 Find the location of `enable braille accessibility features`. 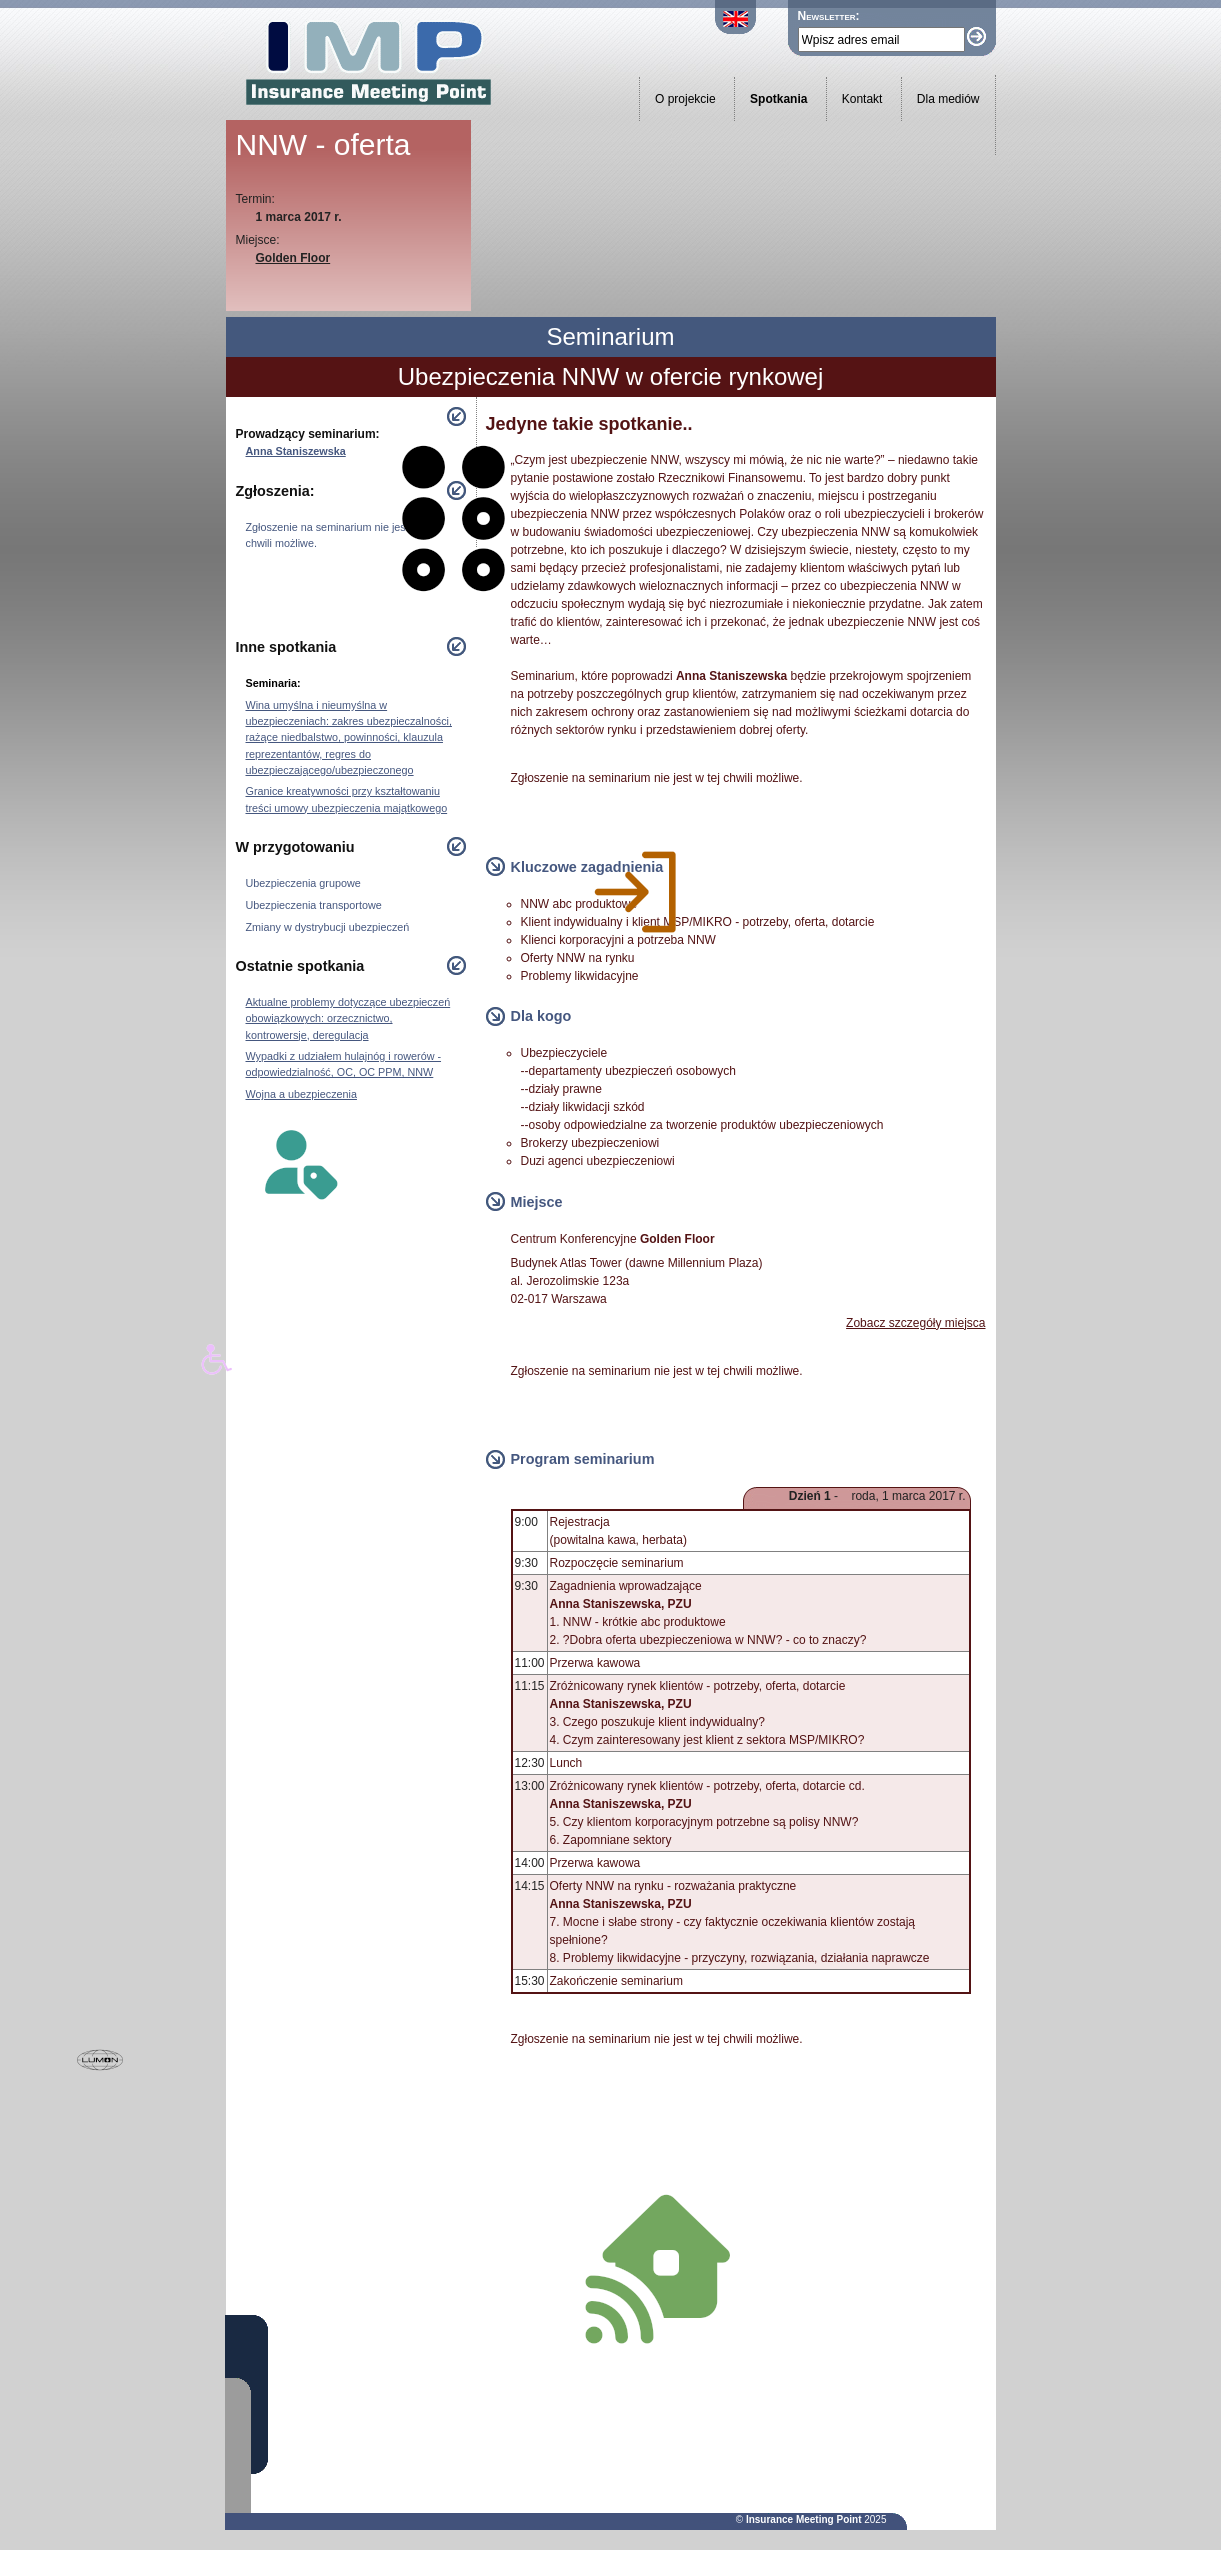

enable braille accessibility features is located at coordinates (453, 518).